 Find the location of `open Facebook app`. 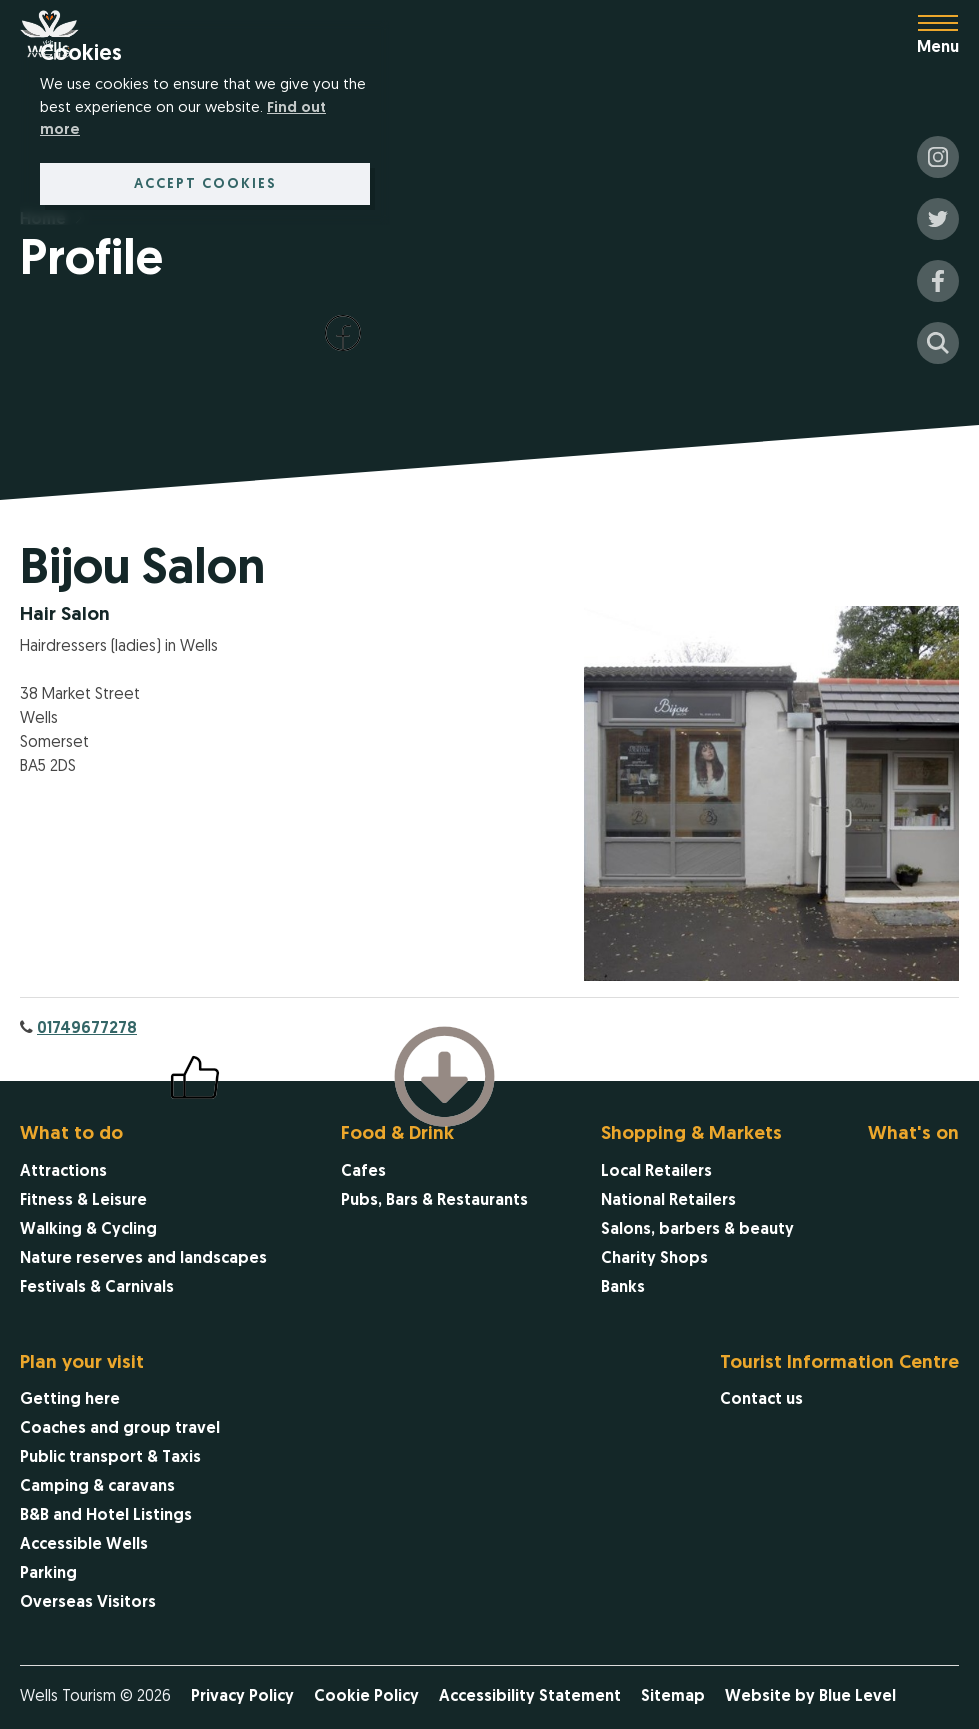

open Facebook app is located at coordinates (343, 333).